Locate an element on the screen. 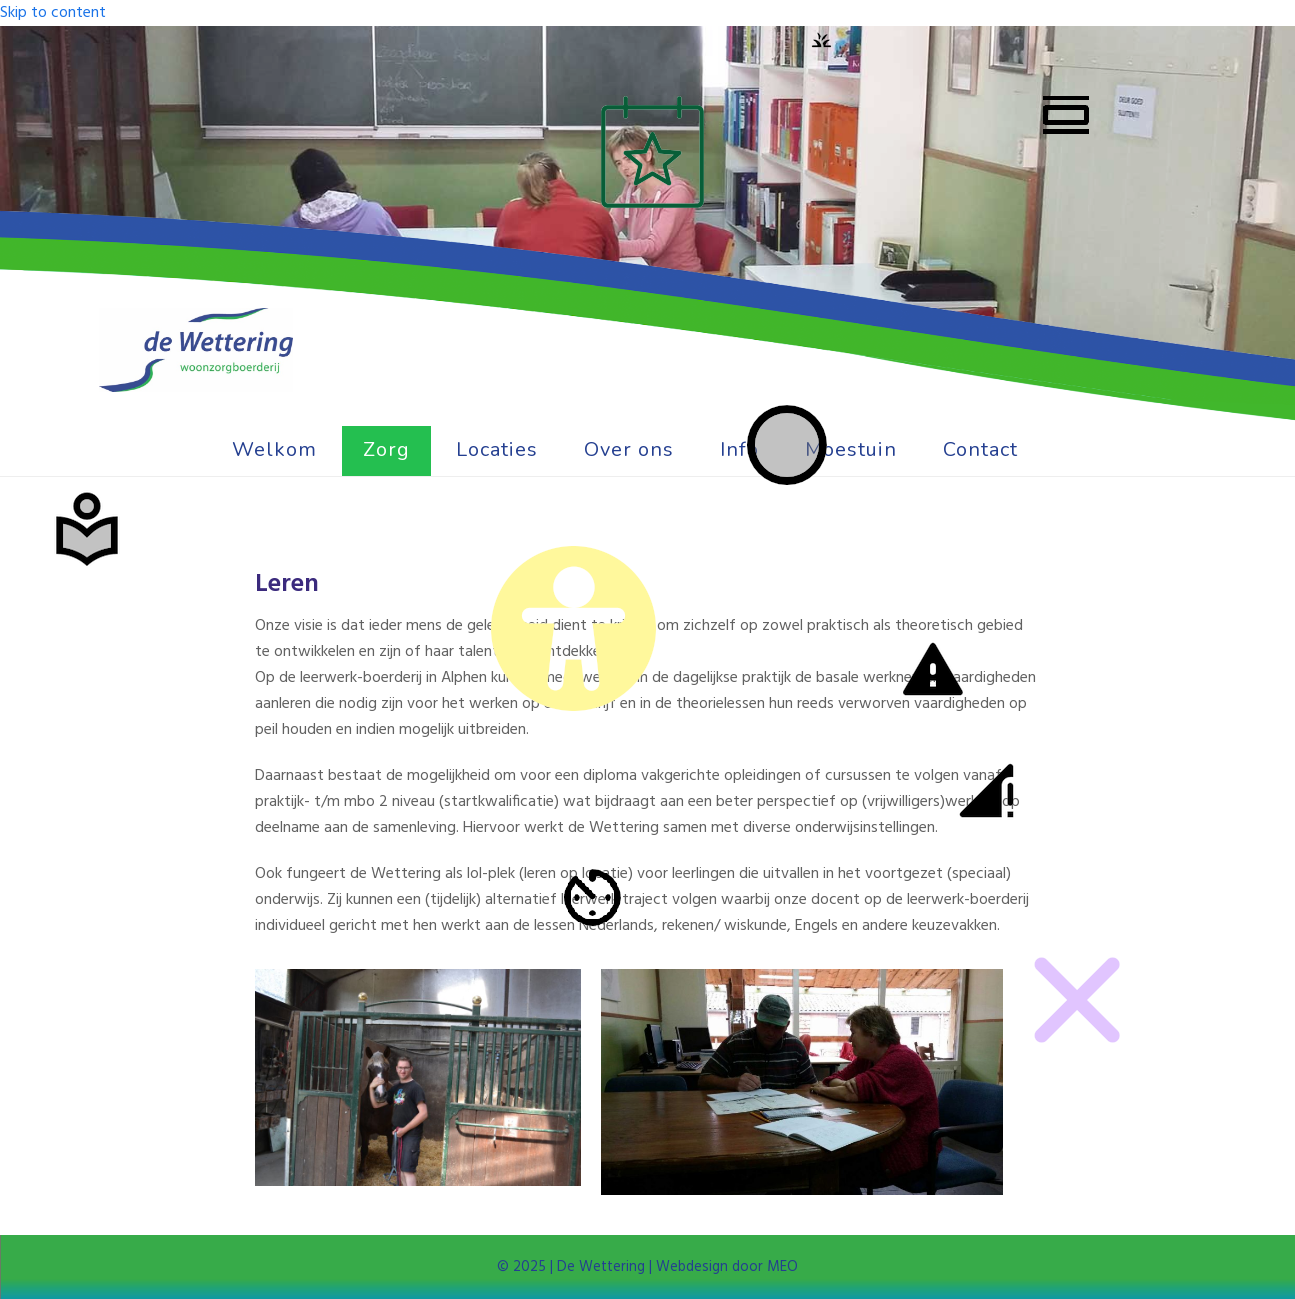 The width and height of the screenshot is (1295, 1299). enable accessibility features is located at coordinates (573, 628).